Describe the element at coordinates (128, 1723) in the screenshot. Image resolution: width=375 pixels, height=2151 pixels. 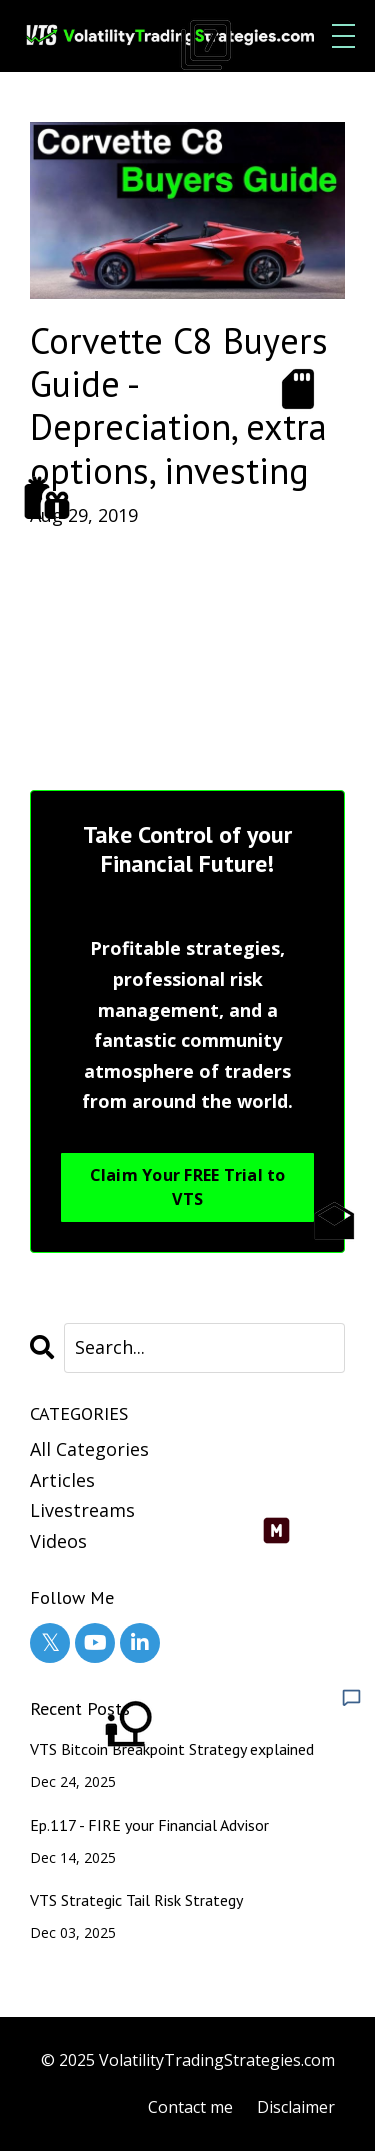
I see `explore nature or outdoor activities` at that location.